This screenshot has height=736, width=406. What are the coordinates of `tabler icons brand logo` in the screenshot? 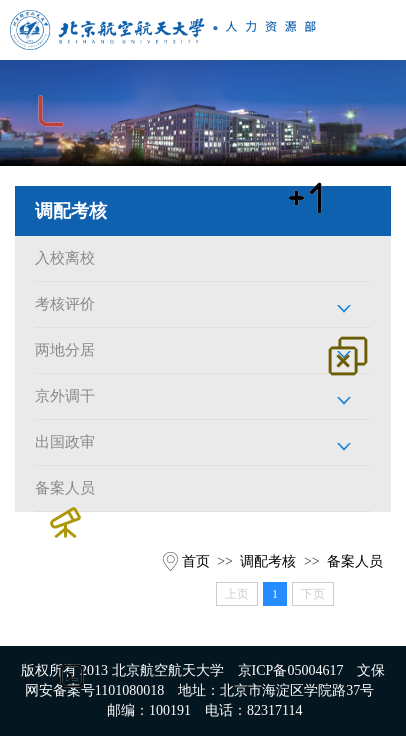 It's located at (72, 676).